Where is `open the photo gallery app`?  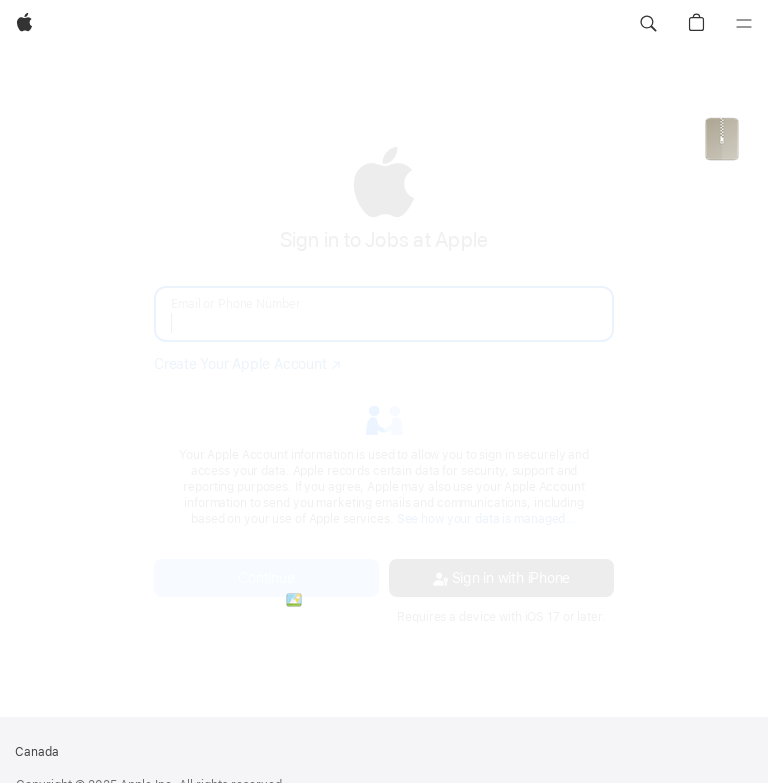 open the photo gallery app is located at coordinates (294, 600).